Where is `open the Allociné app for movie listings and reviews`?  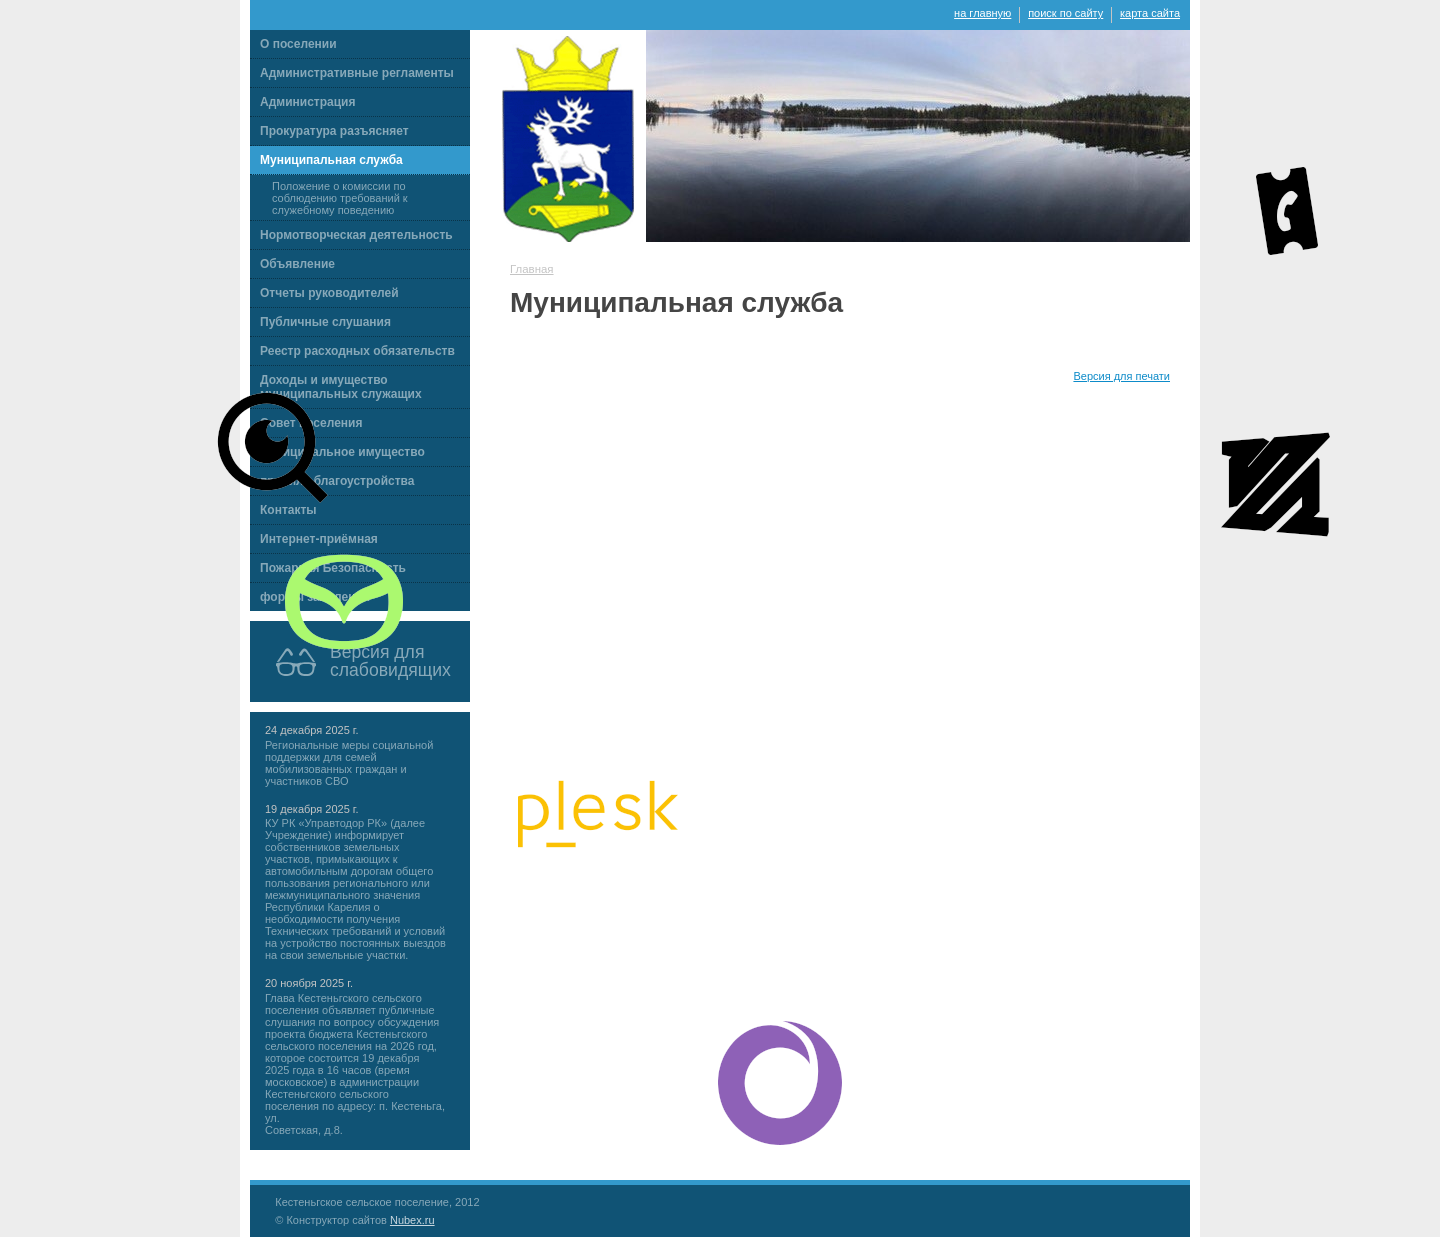 open the Allociné app for movie listings and reviews is located at coordinates (1287, 211).